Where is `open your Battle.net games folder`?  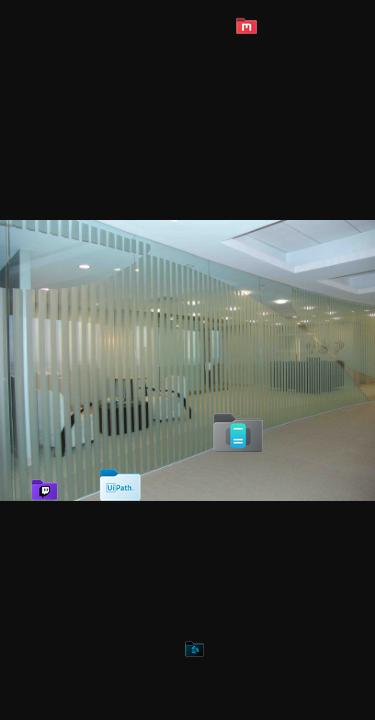 open your Battle.net games folder is located at coordinates (194, 649).